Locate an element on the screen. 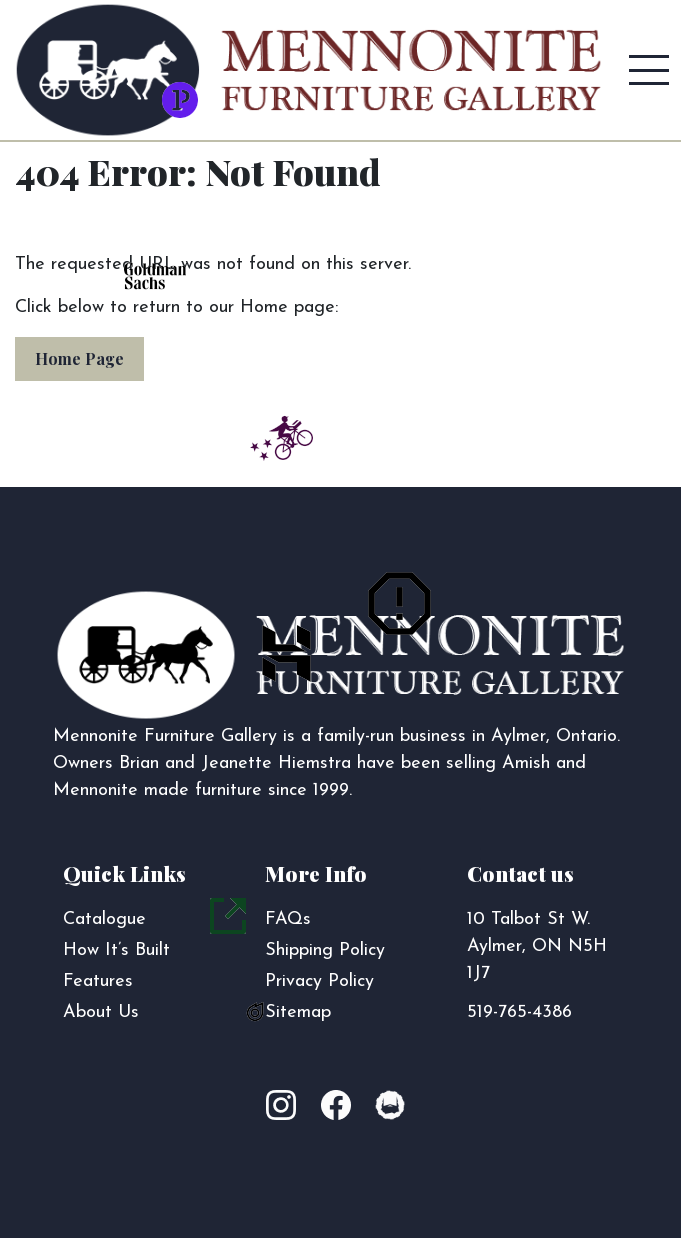  Goldman Sachs company logo is located at coordinates (155, 276).